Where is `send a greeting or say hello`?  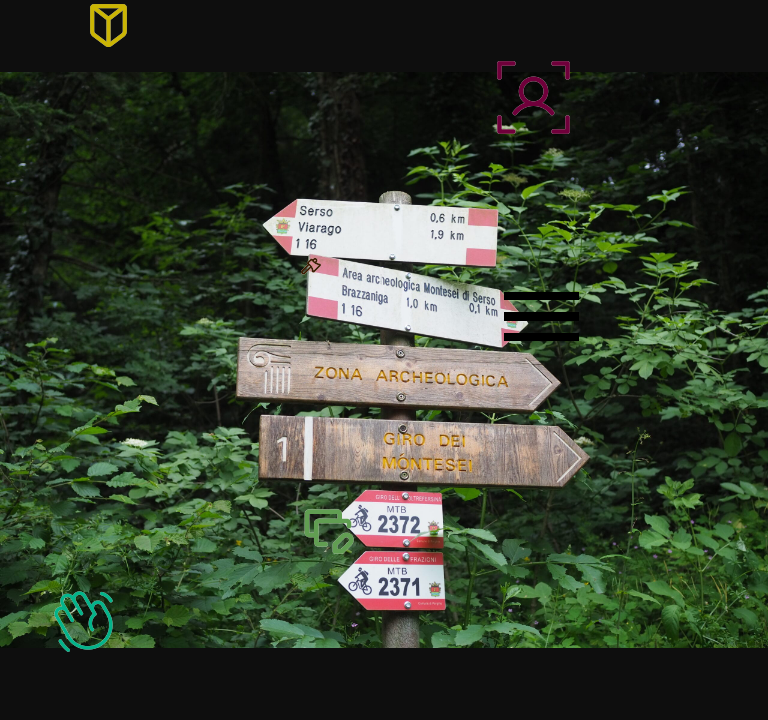 send a greeting or say hello is located at coordinates (83, 620).